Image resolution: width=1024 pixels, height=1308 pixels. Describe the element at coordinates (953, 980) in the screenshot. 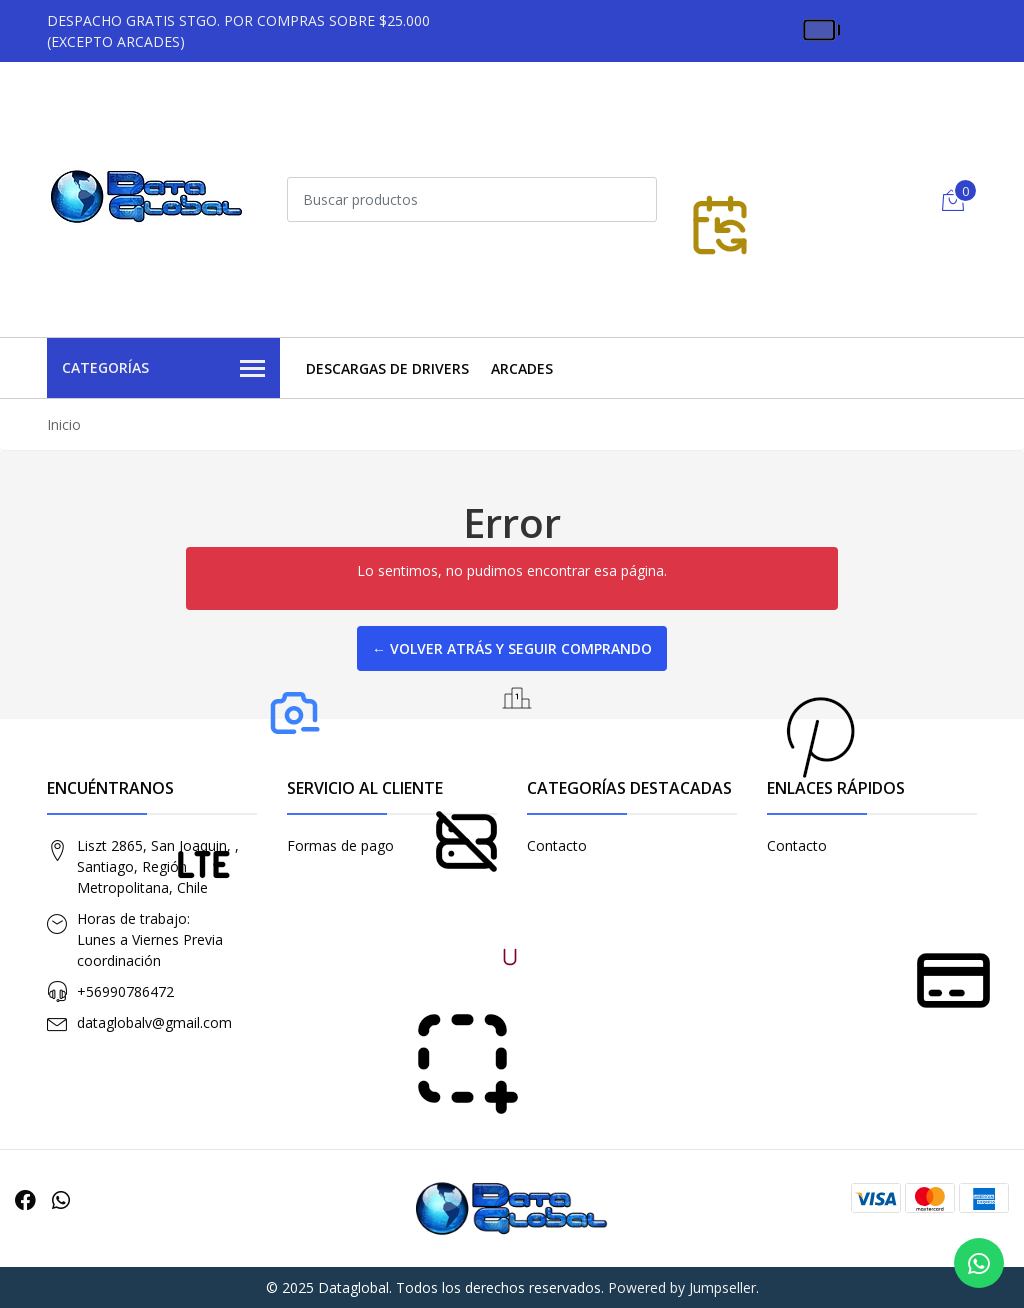

I see `manage payment methods` at that location.